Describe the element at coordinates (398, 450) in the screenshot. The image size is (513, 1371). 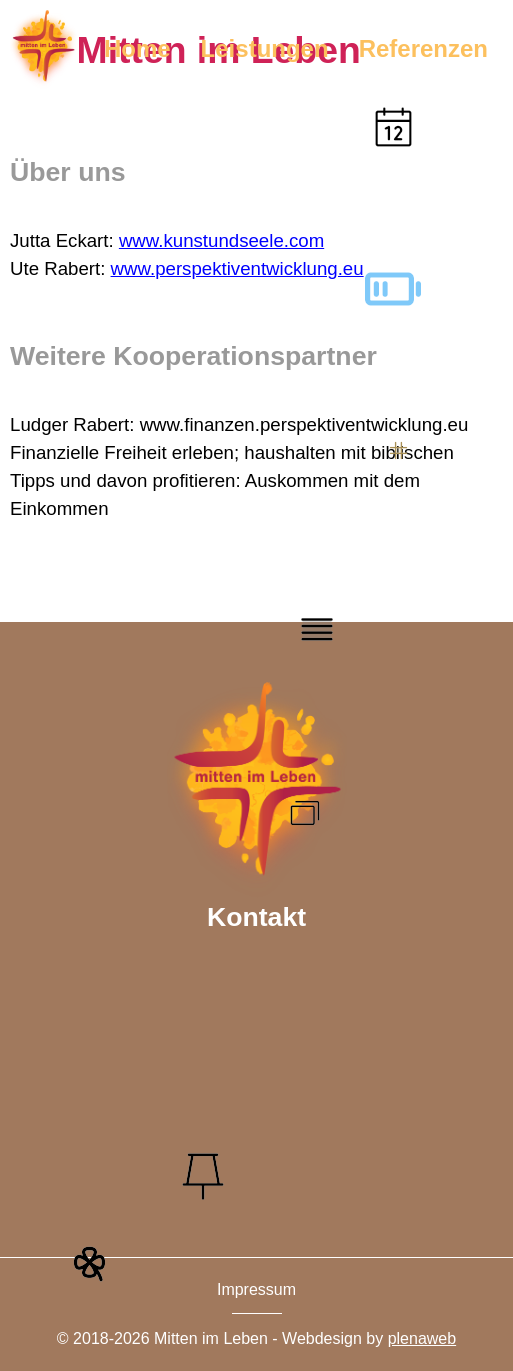
I see `add or view hashtags` at that location.